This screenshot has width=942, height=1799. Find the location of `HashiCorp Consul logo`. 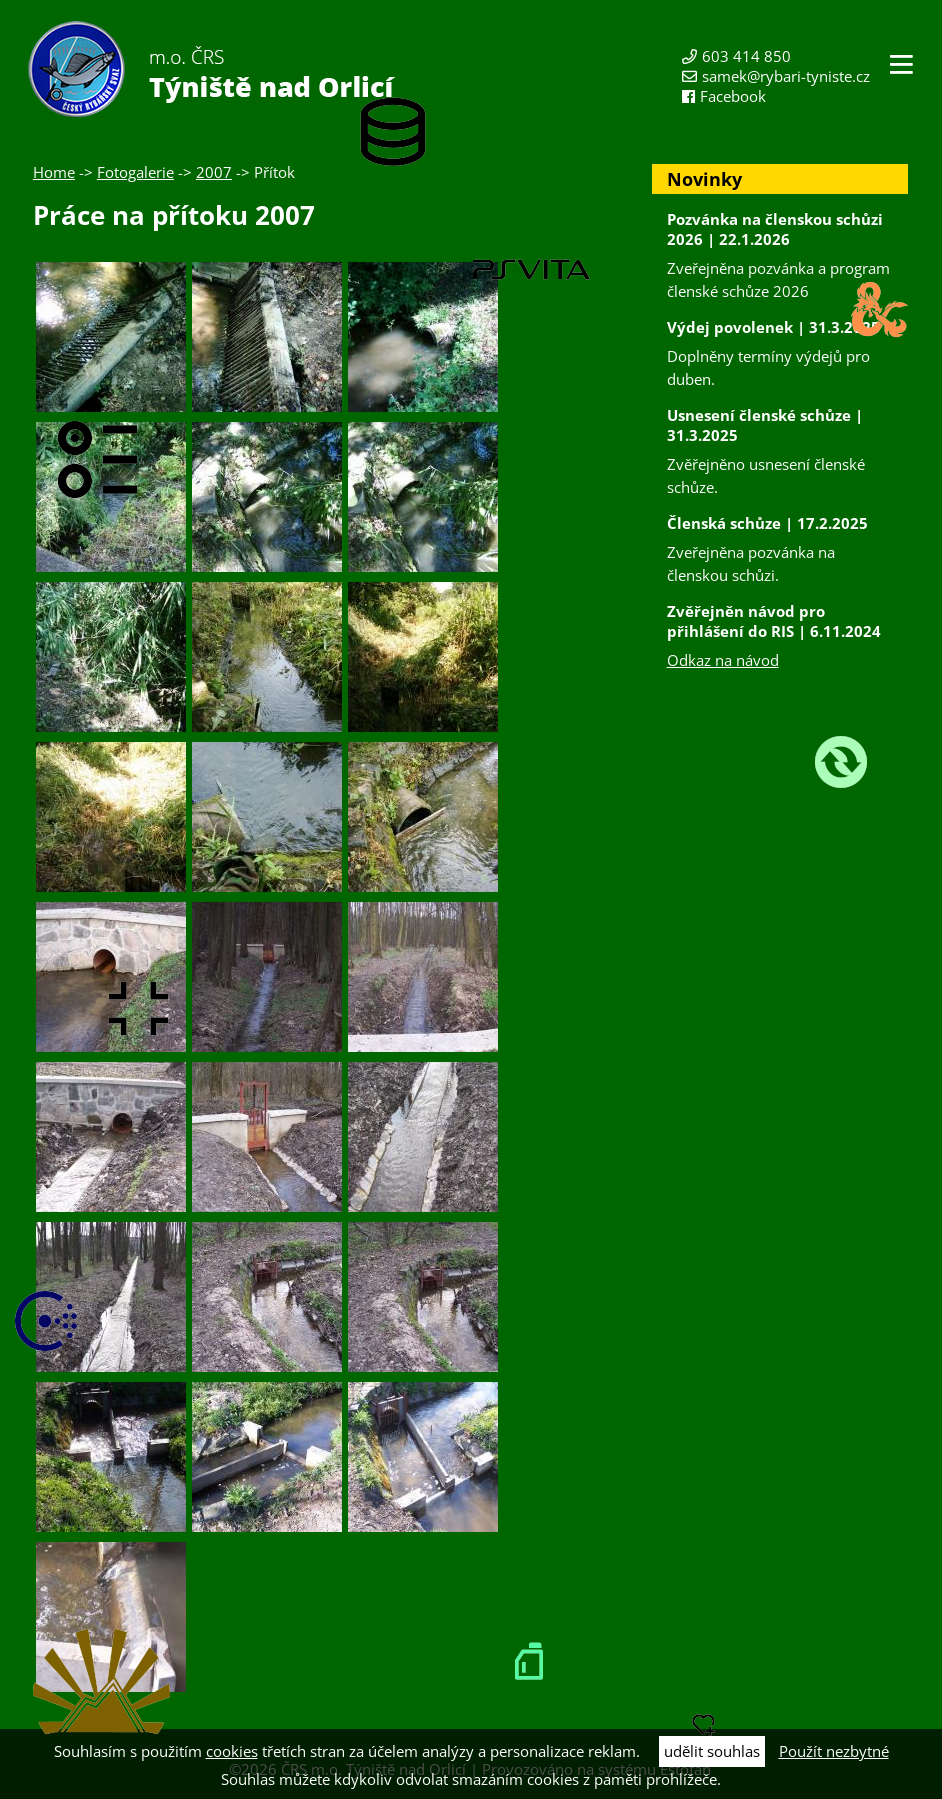

HashiCorp Consul logo is located at coordinates (46, 1321).